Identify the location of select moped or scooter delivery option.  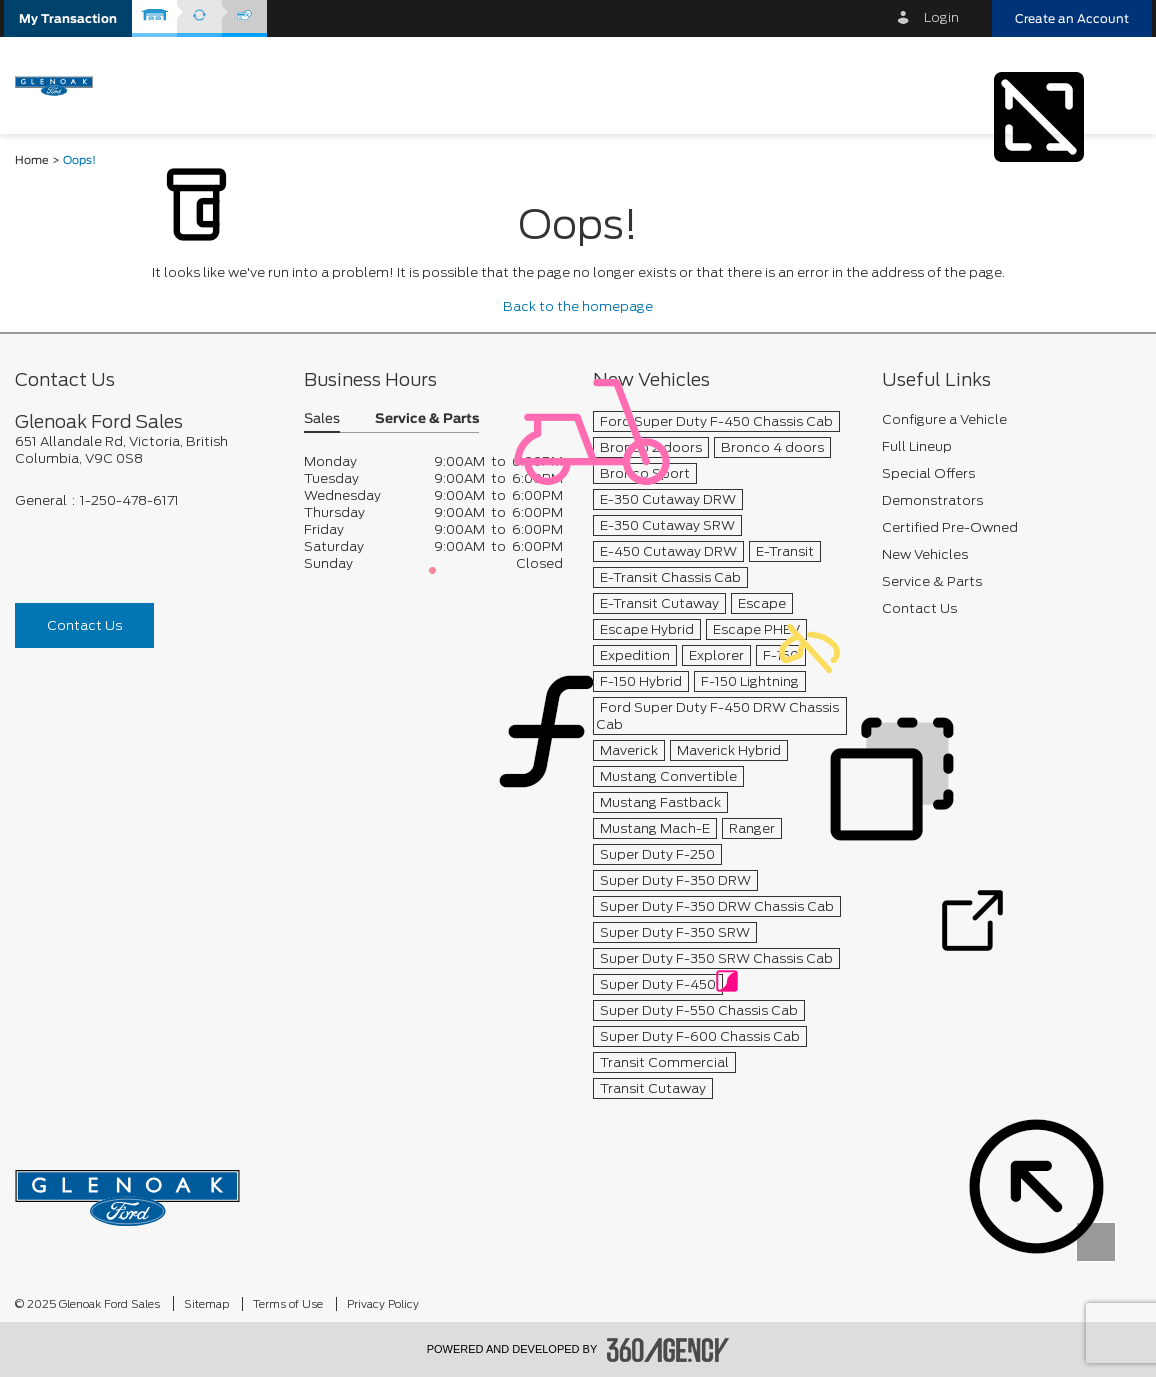
(592, 437).